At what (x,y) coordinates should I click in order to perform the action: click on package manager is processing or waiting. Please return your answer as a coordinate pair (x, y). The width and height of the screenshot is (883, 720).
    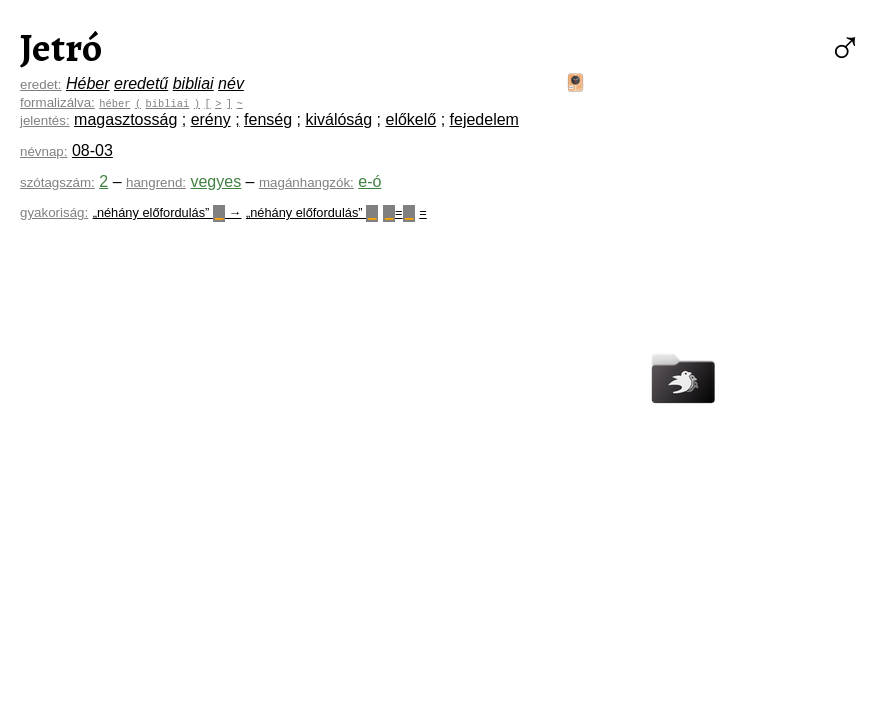
    Looking at the image, I should click on (575, 82).